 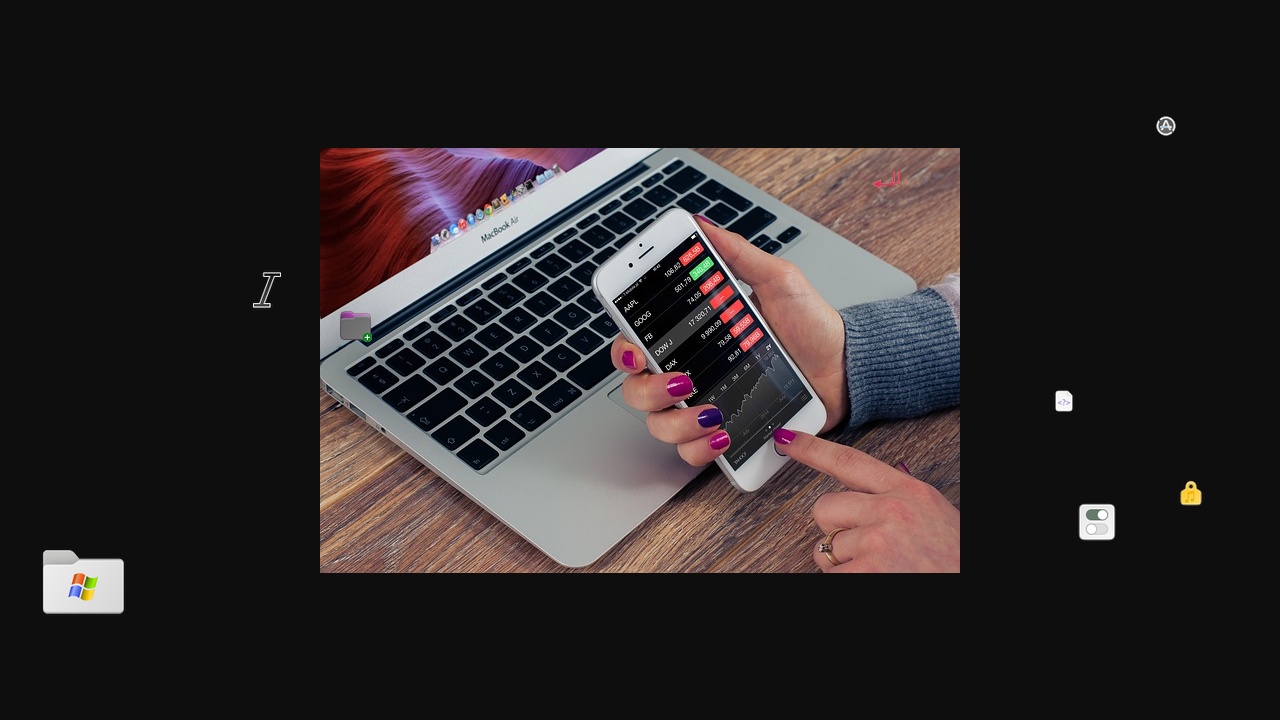 I want to click on open folder containing windows xp files or programs, so click(x=83, y=584).